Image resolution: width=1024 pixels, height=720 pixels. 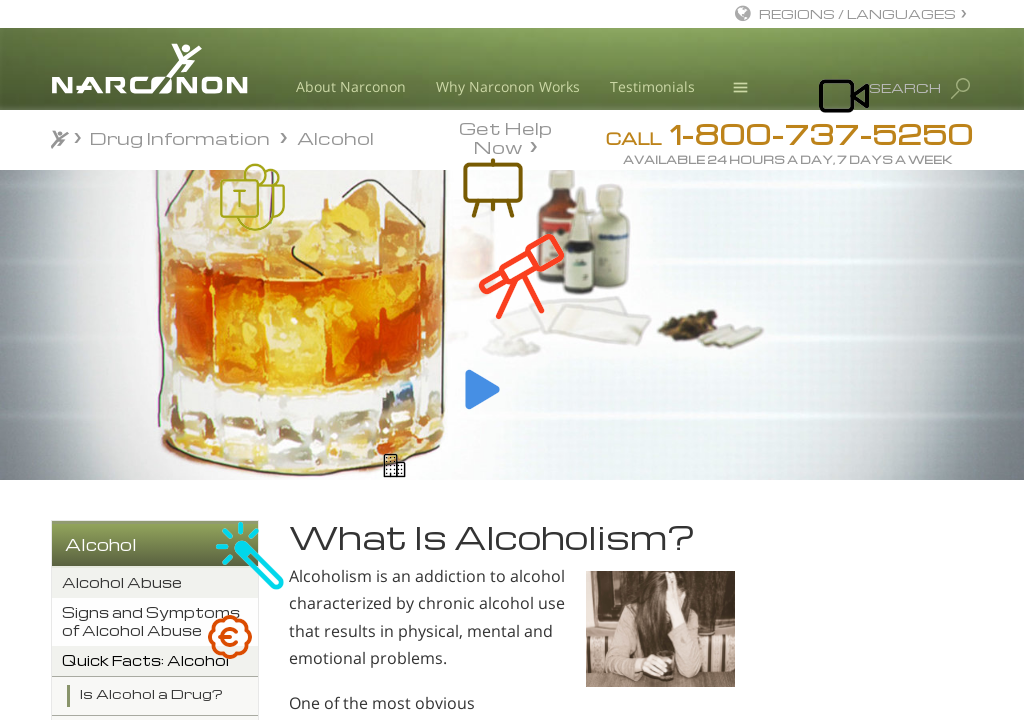 I want to click on apply auto-enhance or magic adjustments, so click(x=250, y=556).